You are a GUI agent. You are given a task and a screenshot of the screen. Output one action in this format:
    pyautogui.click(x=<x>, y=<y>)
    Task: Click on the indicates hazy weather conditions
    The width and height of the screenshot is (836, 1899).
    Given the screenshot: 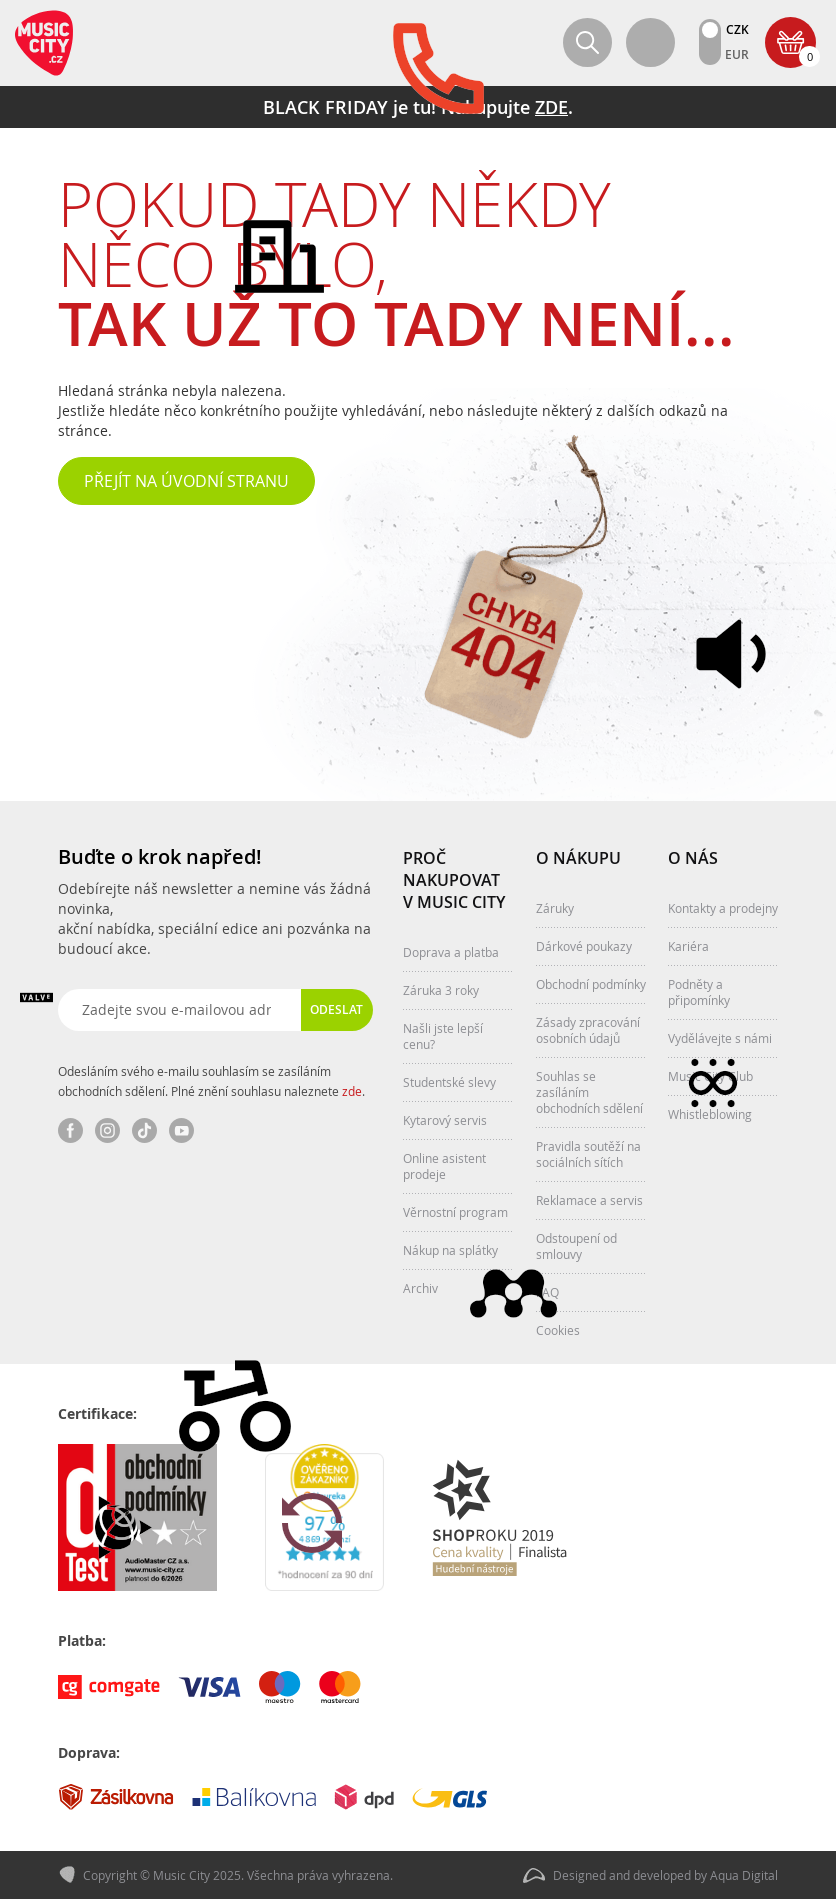 What is the action you would take?
    pyautogui.click(x=713, y=1083)
    